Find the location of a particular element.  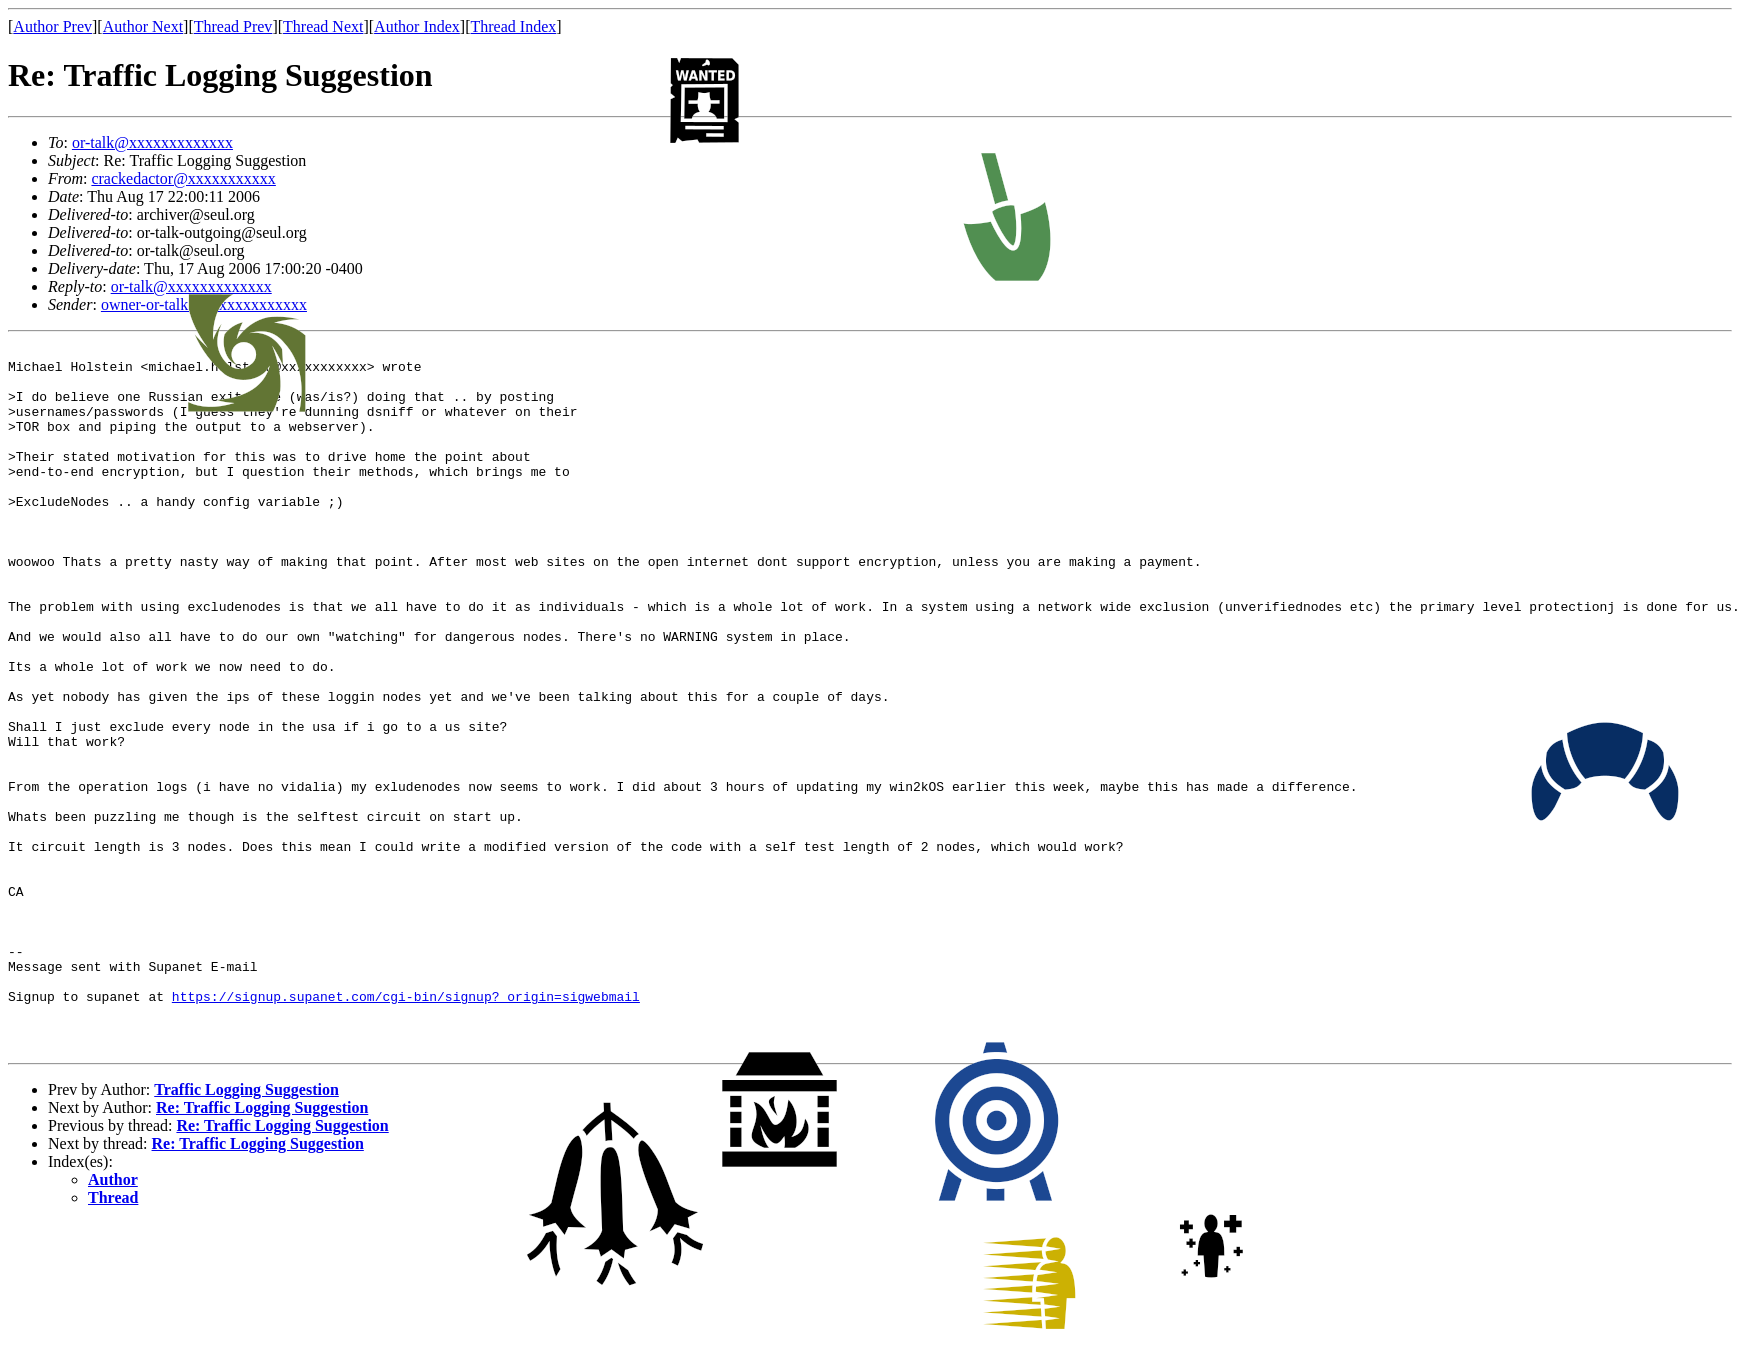

view bounty or wanted poster in game is located at coordinates (704, 100).